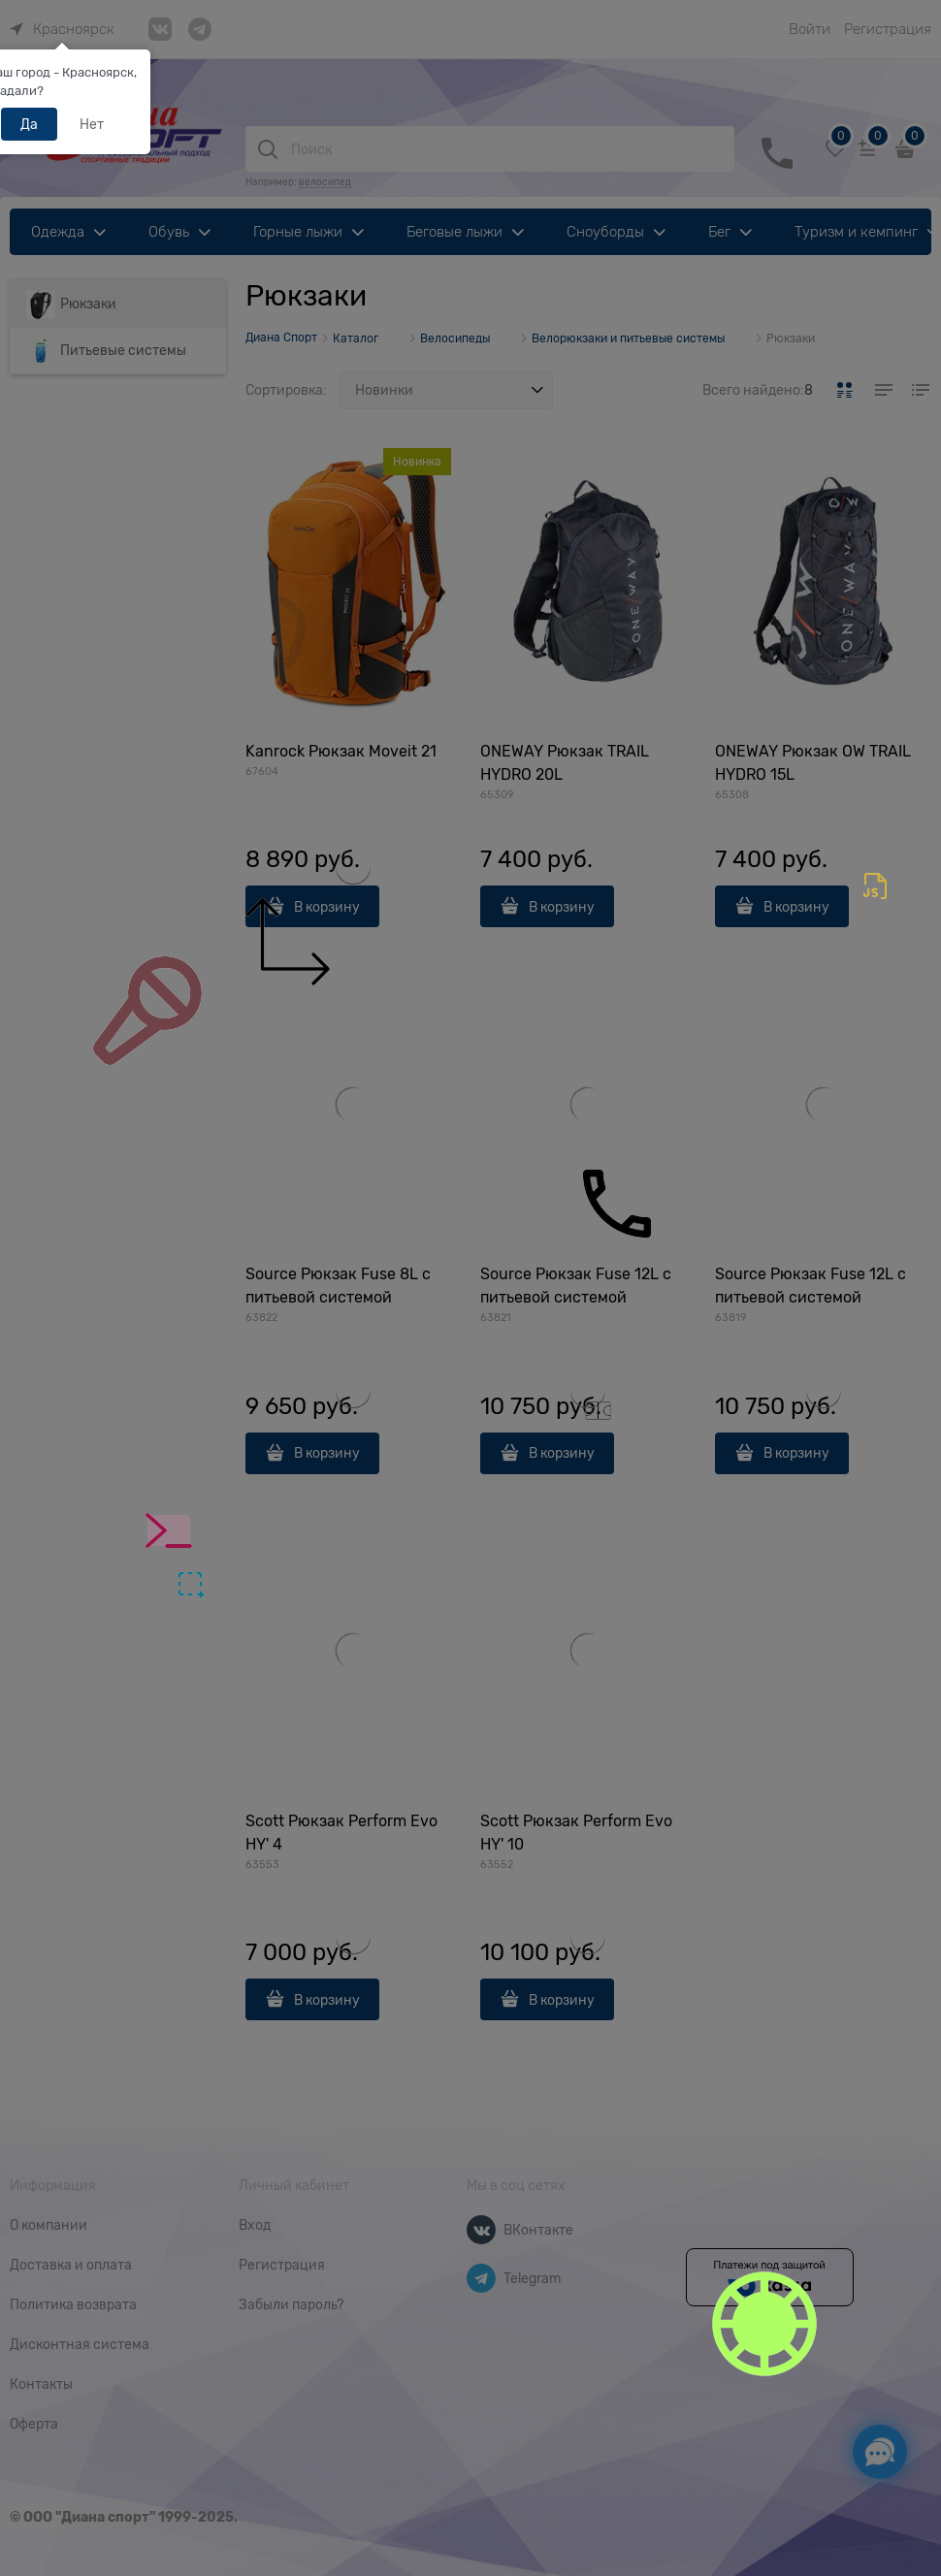 The image size is (941, 2576). What do you see at coordinates (764, 2324) in the screenshot?
I see `access casino or gambling games` at bounding box center [764, 2324].